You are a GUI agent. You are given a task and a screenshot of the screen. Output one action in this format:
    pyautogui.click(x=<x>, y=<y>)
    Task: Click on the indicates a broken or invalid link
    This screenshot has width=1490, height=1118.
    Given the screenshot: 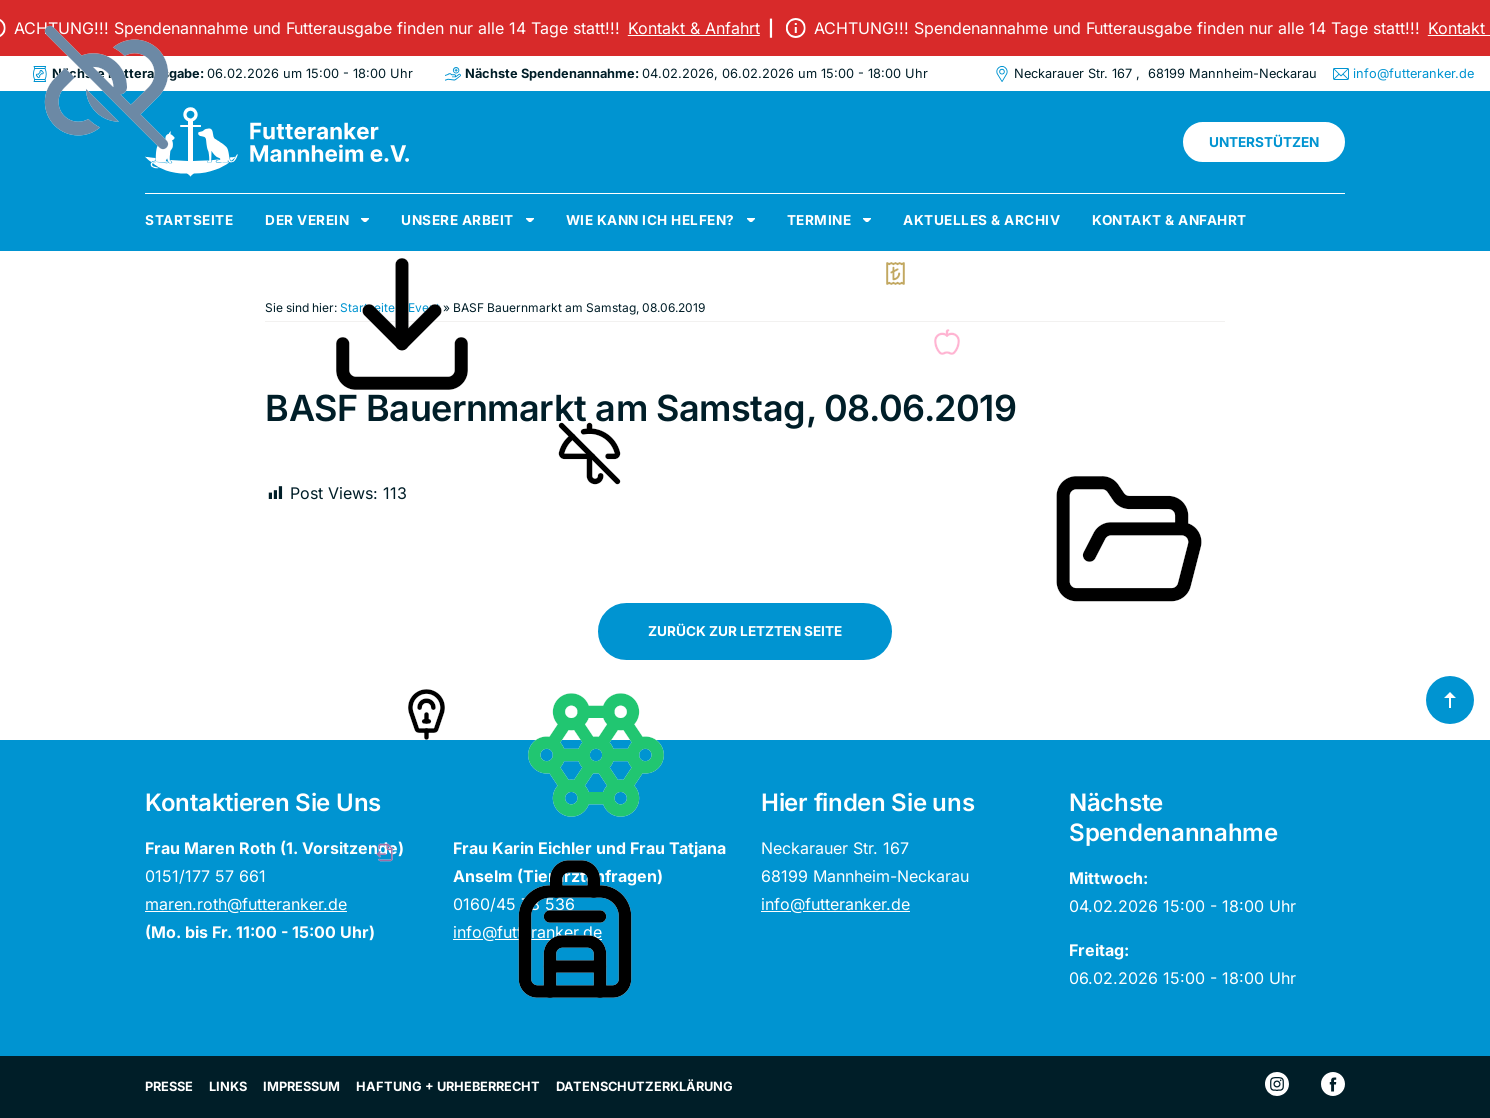 What is the action you would take?
    pyautogui.click(x=106, y=87)
    